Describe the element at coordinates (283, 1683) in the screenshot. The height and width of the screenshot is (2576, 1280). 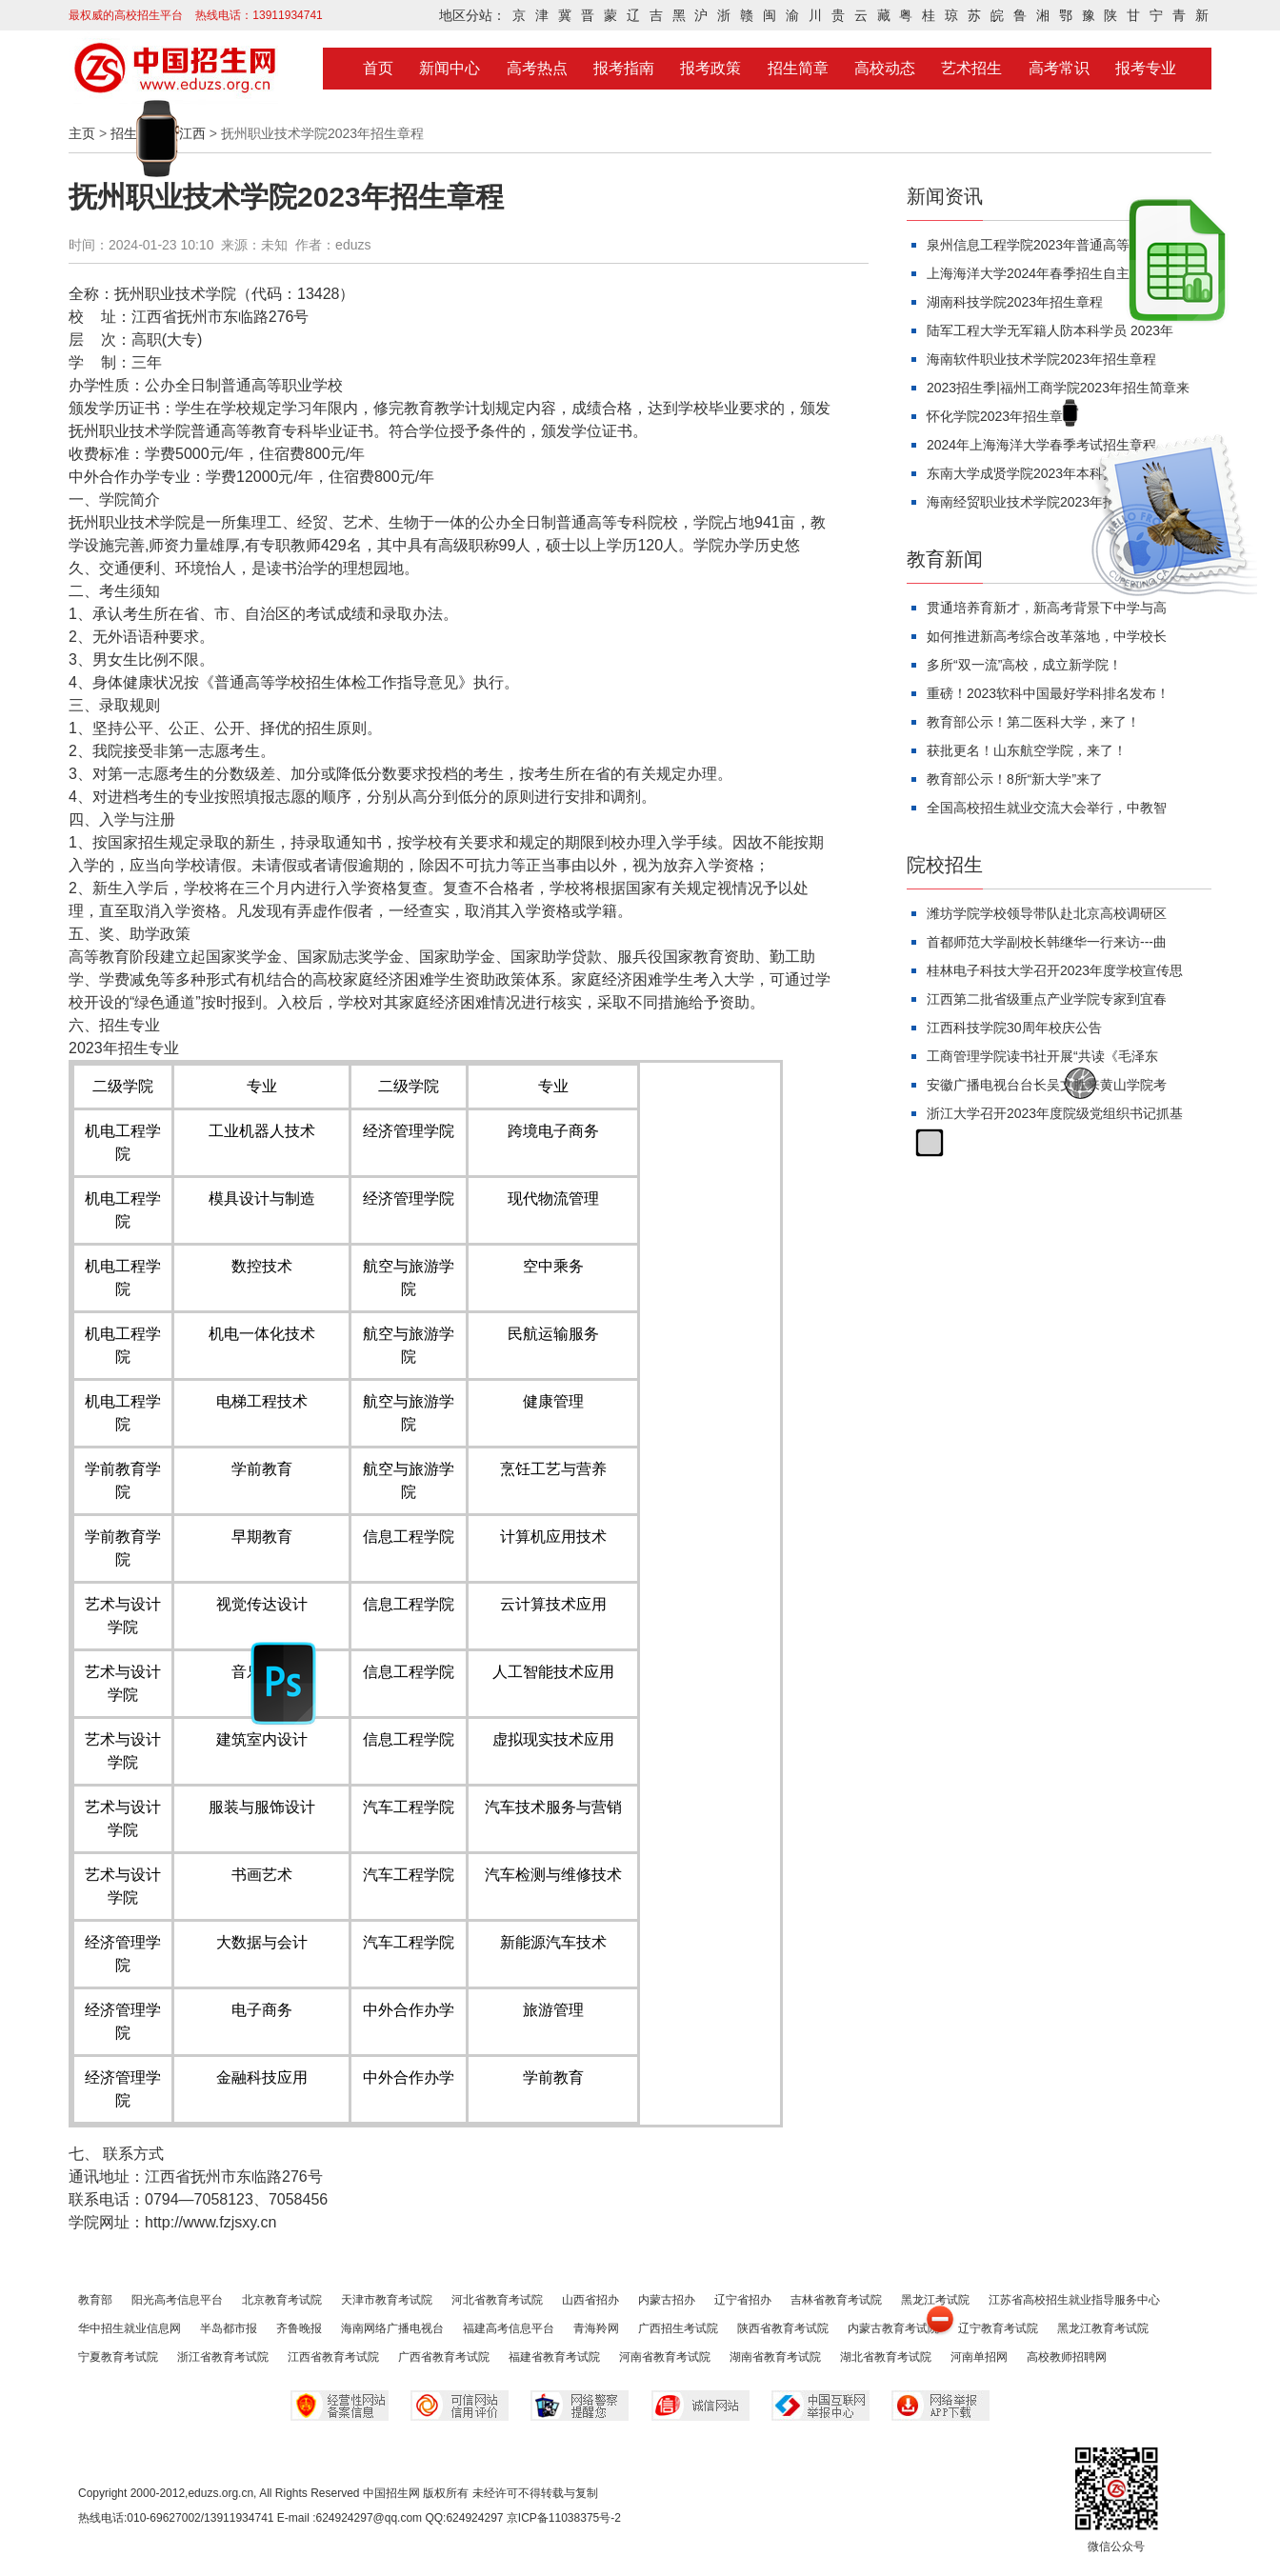
I see `adobe photoshop file type indicator` at that location.